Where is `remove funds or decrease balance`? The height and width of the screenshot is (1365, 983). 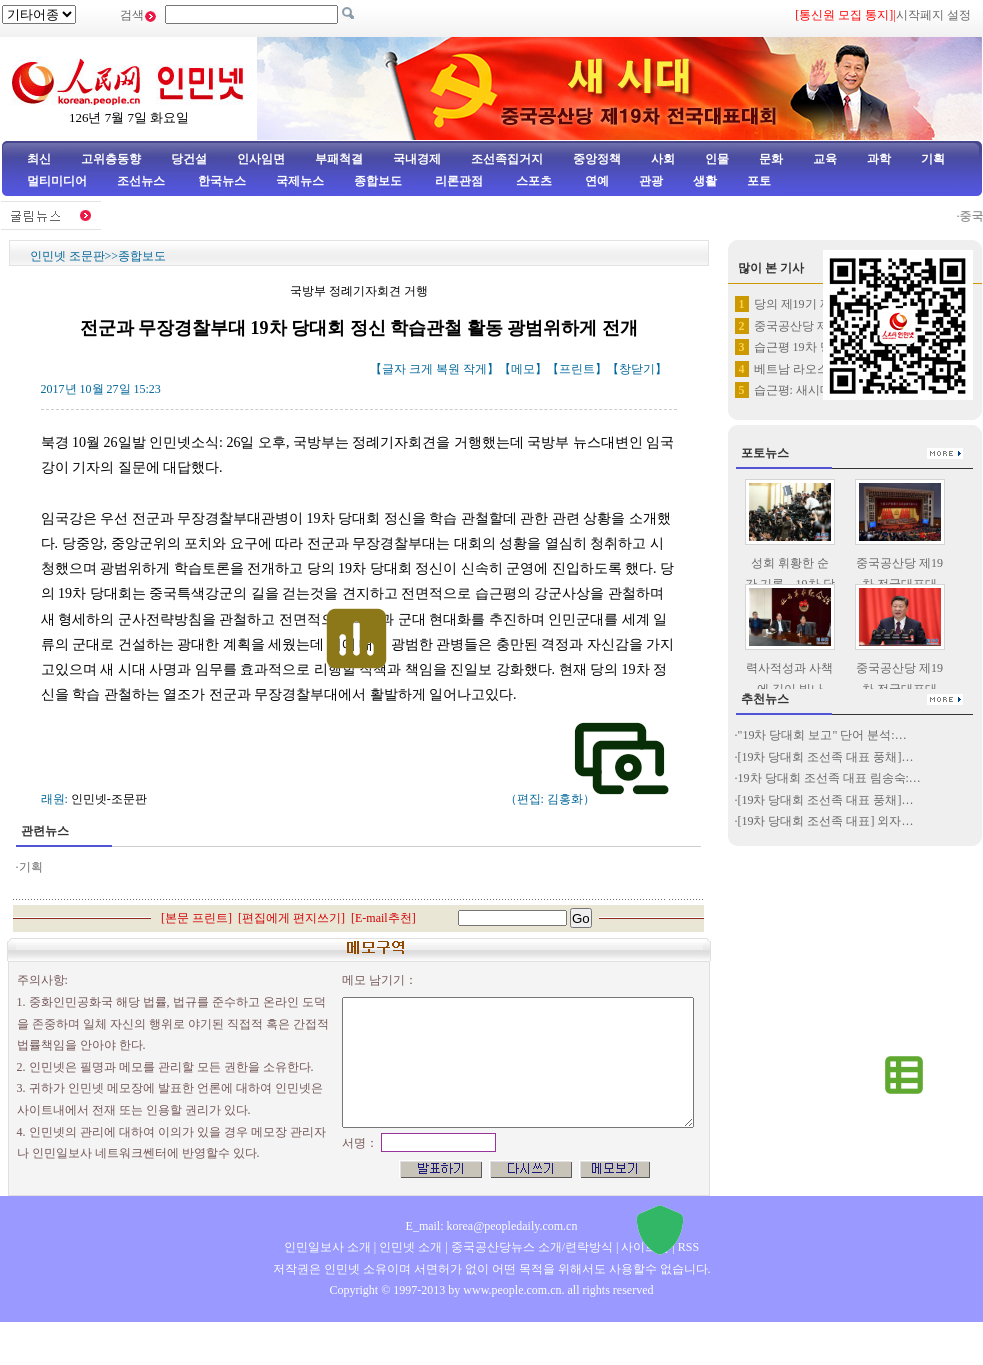
remove funds or decrease balance is located at coordinates (619, 758).